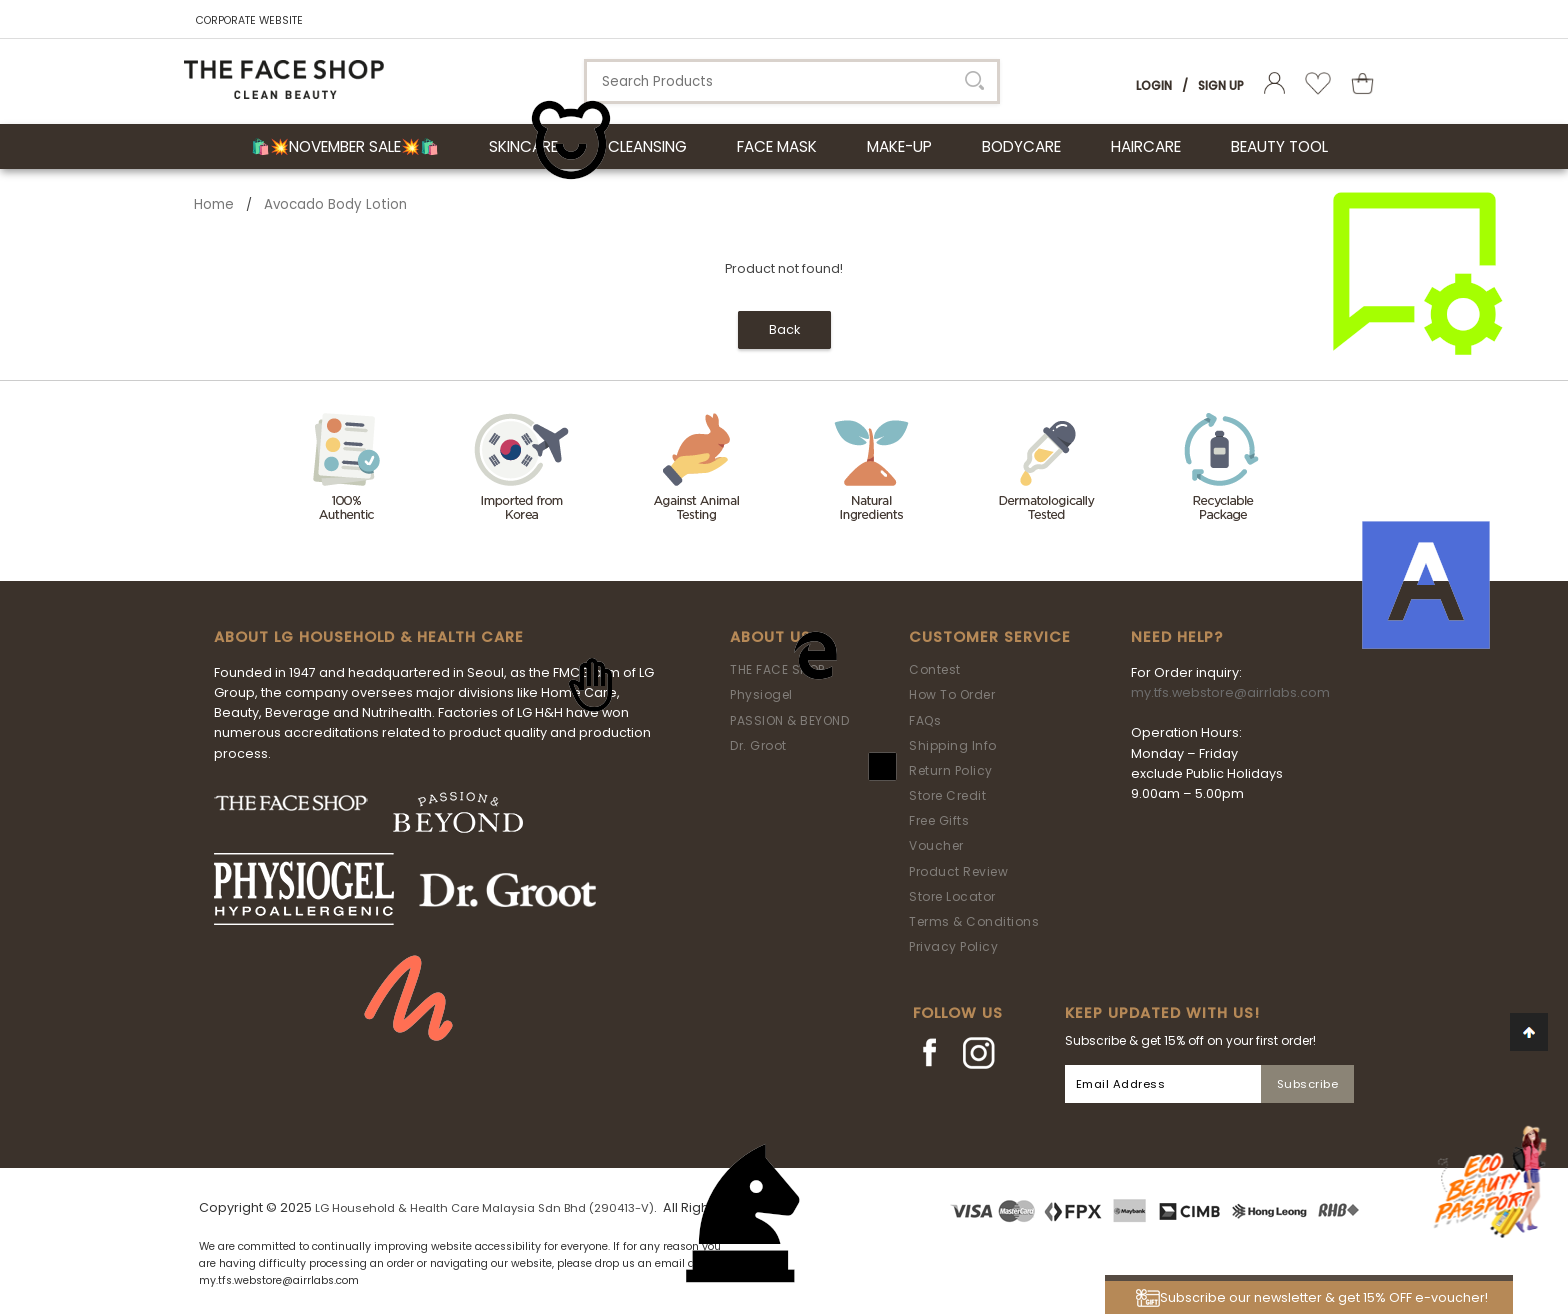 The height and width of the screenshot is (1314, 1568). Describe the element at coordinates (571, 140) in the screenshot. I see `select bear avatar or profile icon` at that location.